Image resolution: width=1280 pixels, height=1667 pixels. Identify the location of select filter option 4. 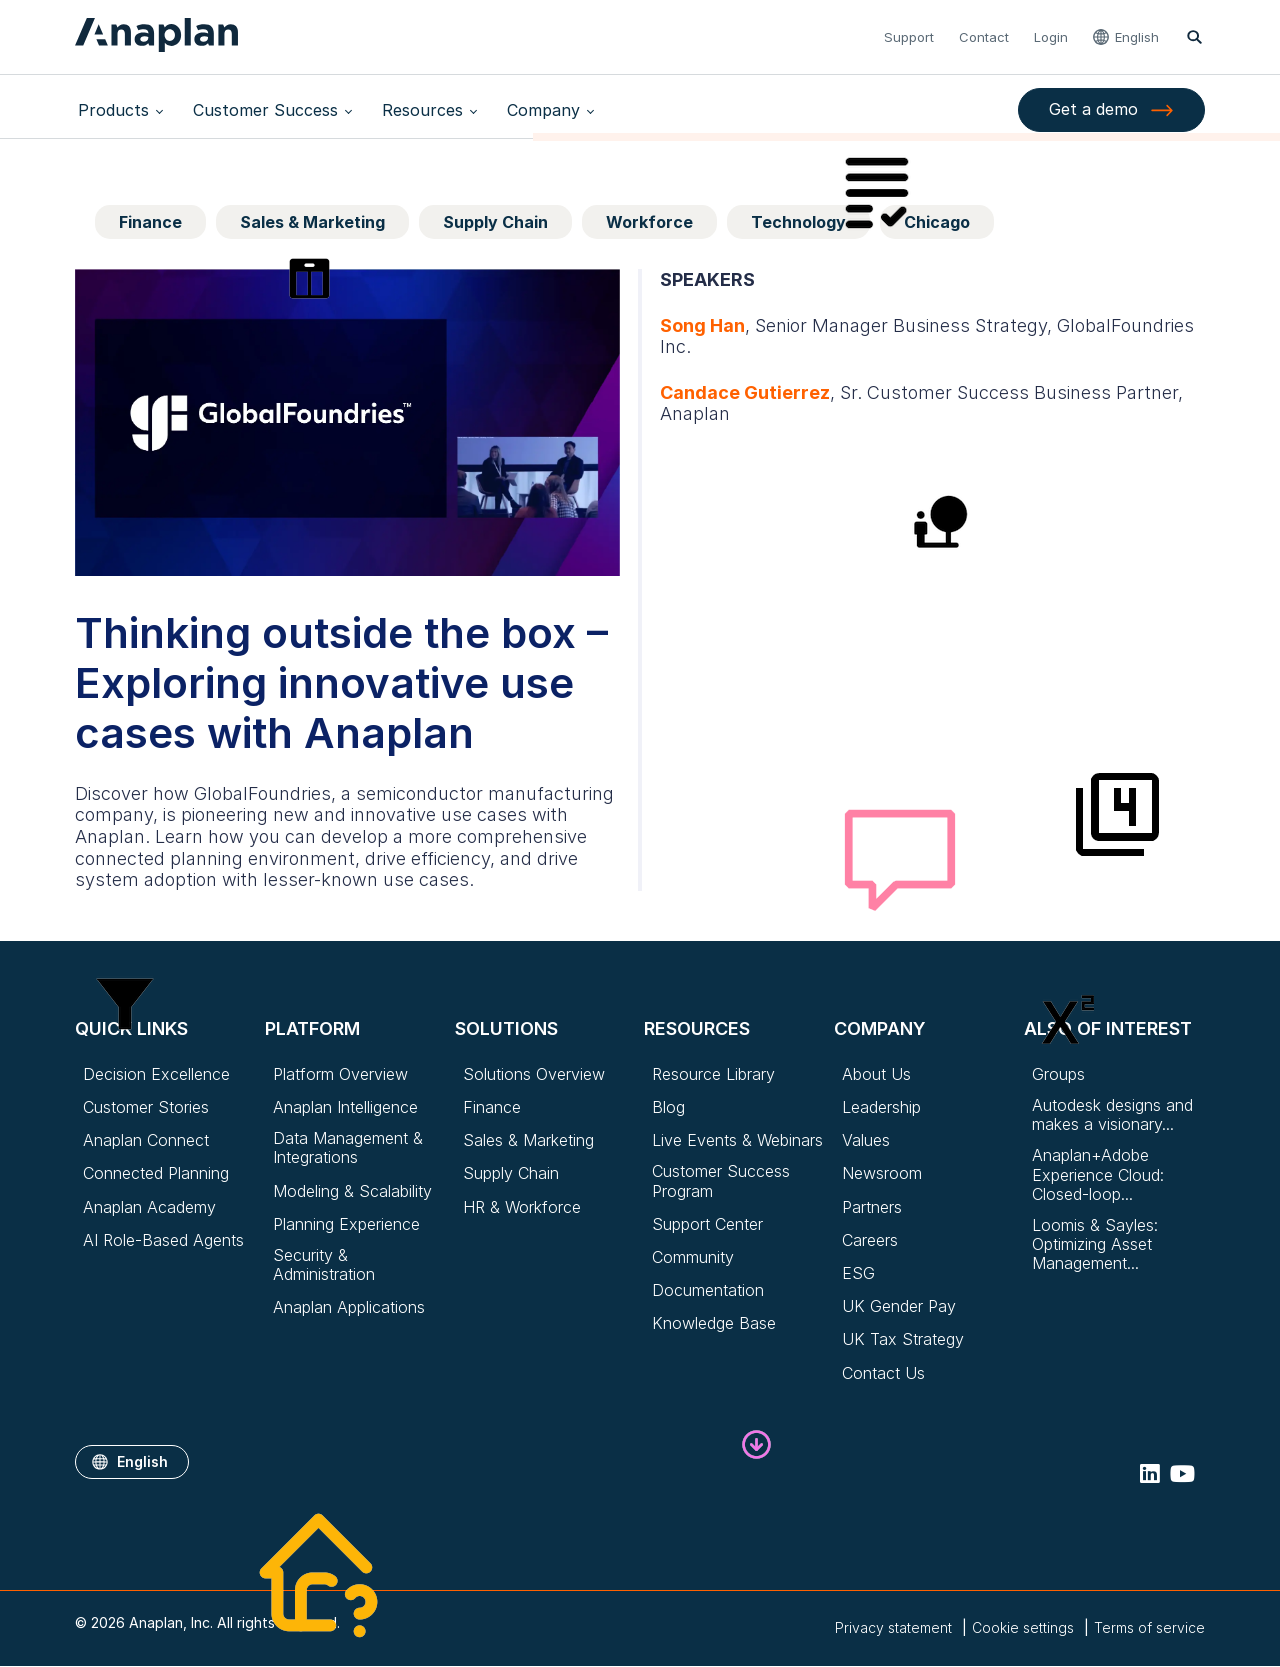
(1117, 814).